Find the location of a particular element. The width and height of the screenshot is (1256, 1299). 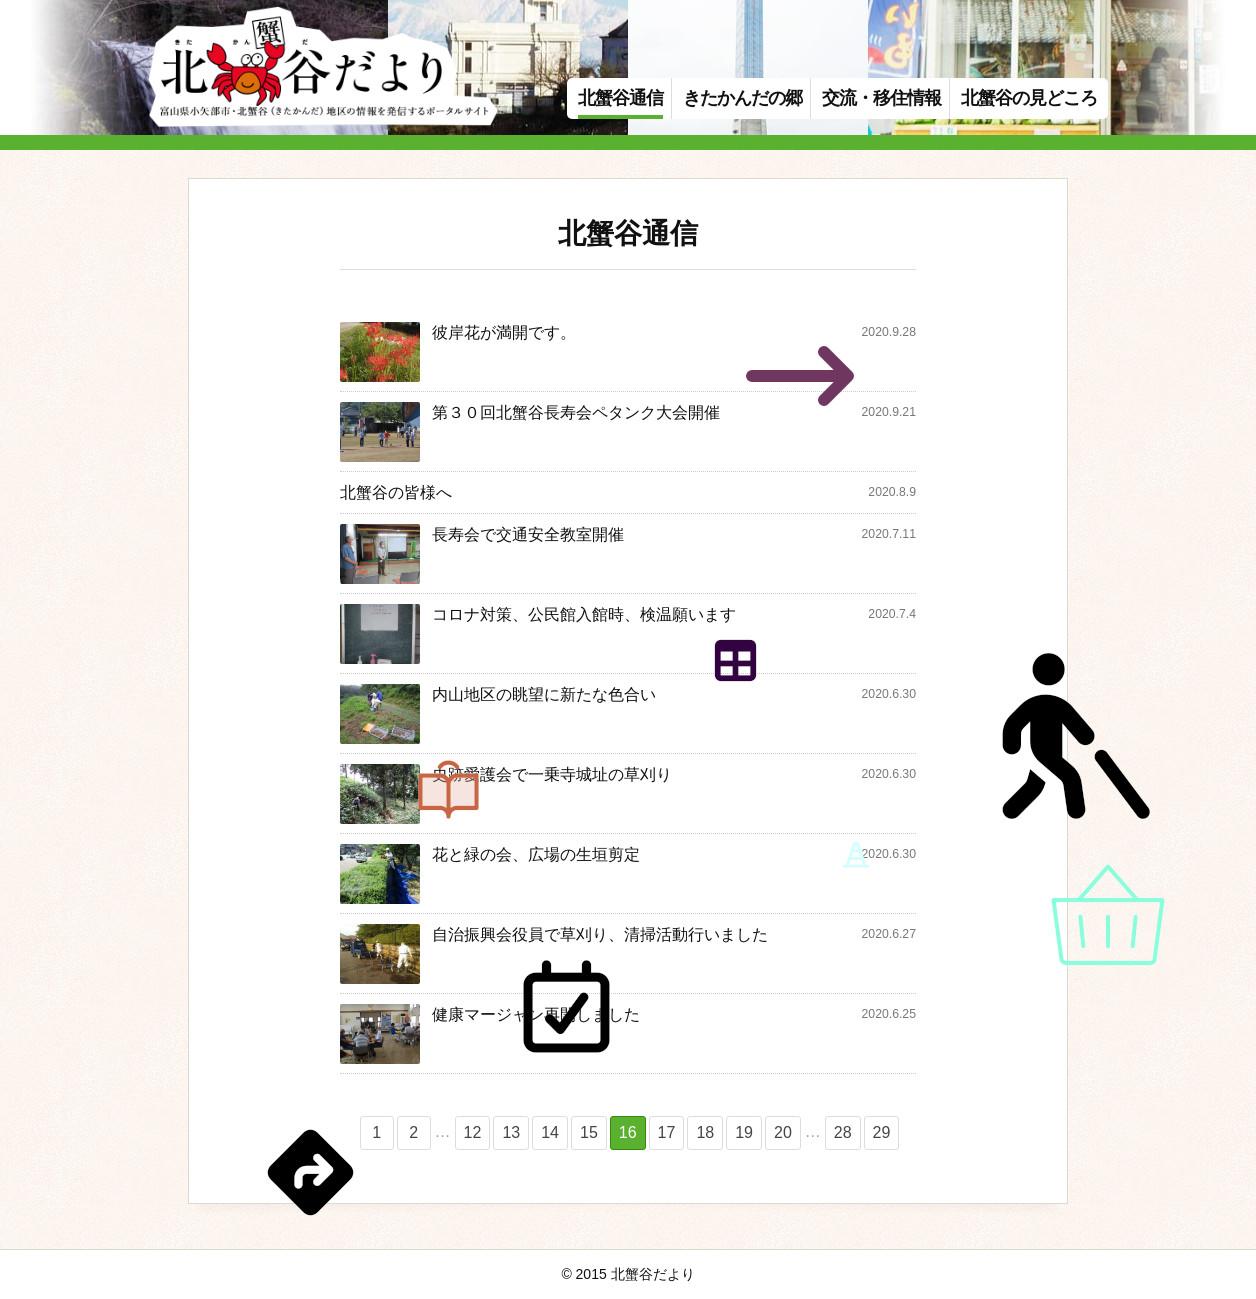

continue to the next step is located at coordinates (800, 376).